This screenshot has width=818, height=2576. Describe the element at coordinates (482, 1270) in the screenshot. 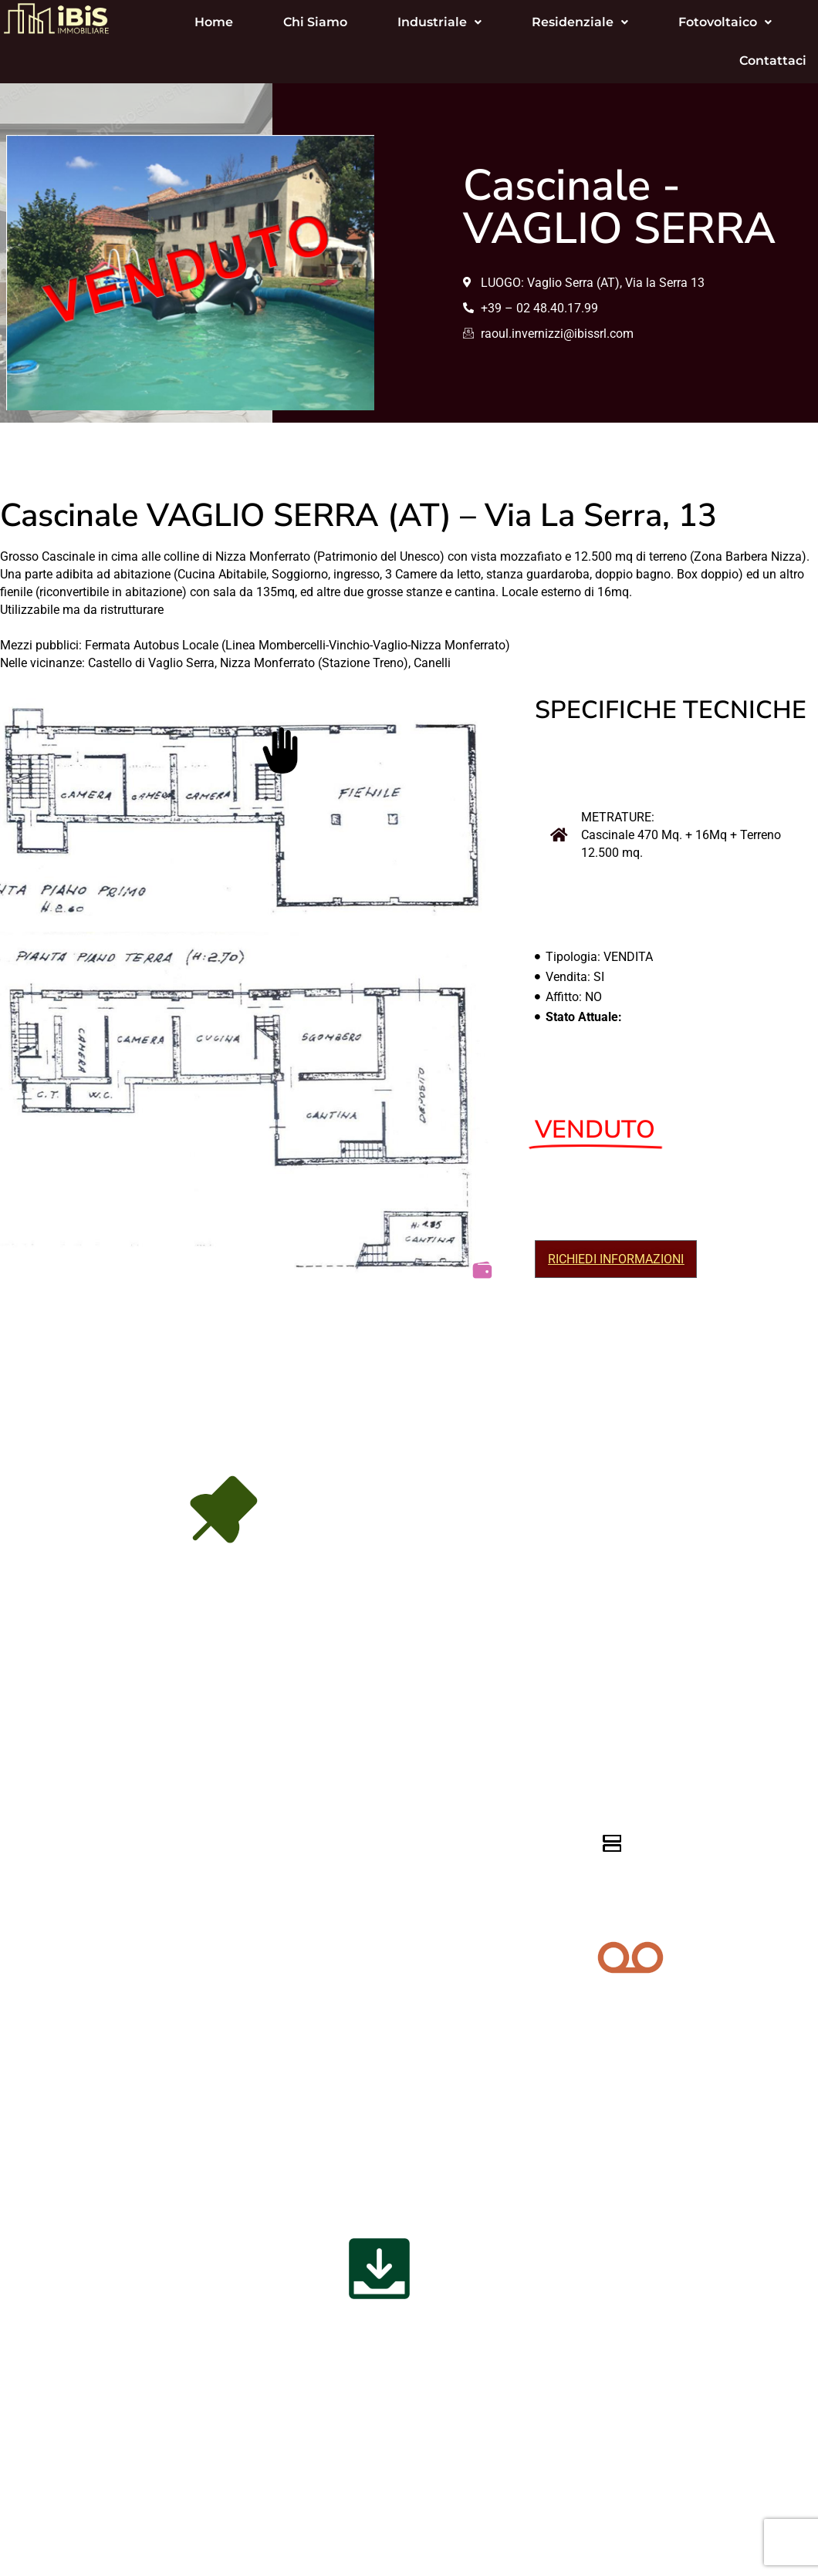

I see `access your wallet or payment methods` at that location.